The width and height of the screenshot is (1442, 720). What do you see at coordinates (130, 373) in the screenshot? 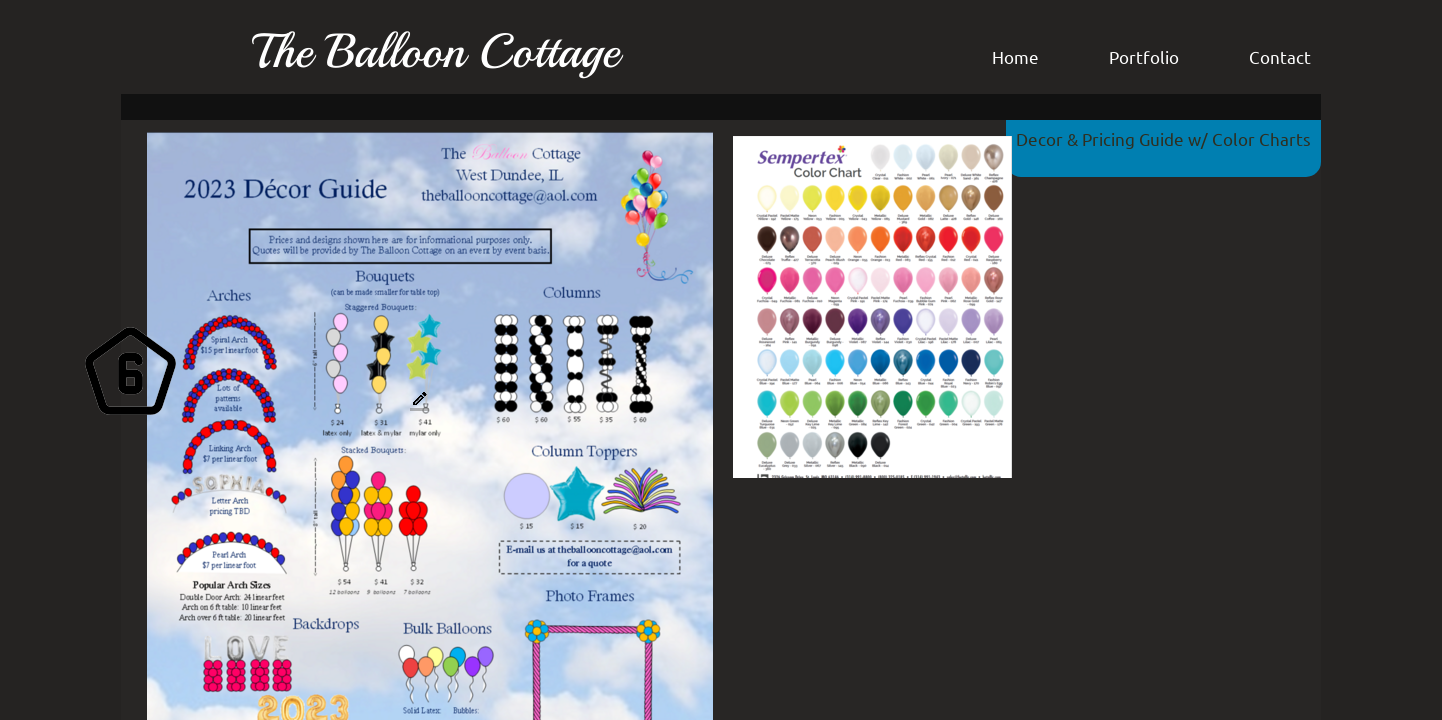
I see `navigate to section 6` at bounding box center [130, 373].